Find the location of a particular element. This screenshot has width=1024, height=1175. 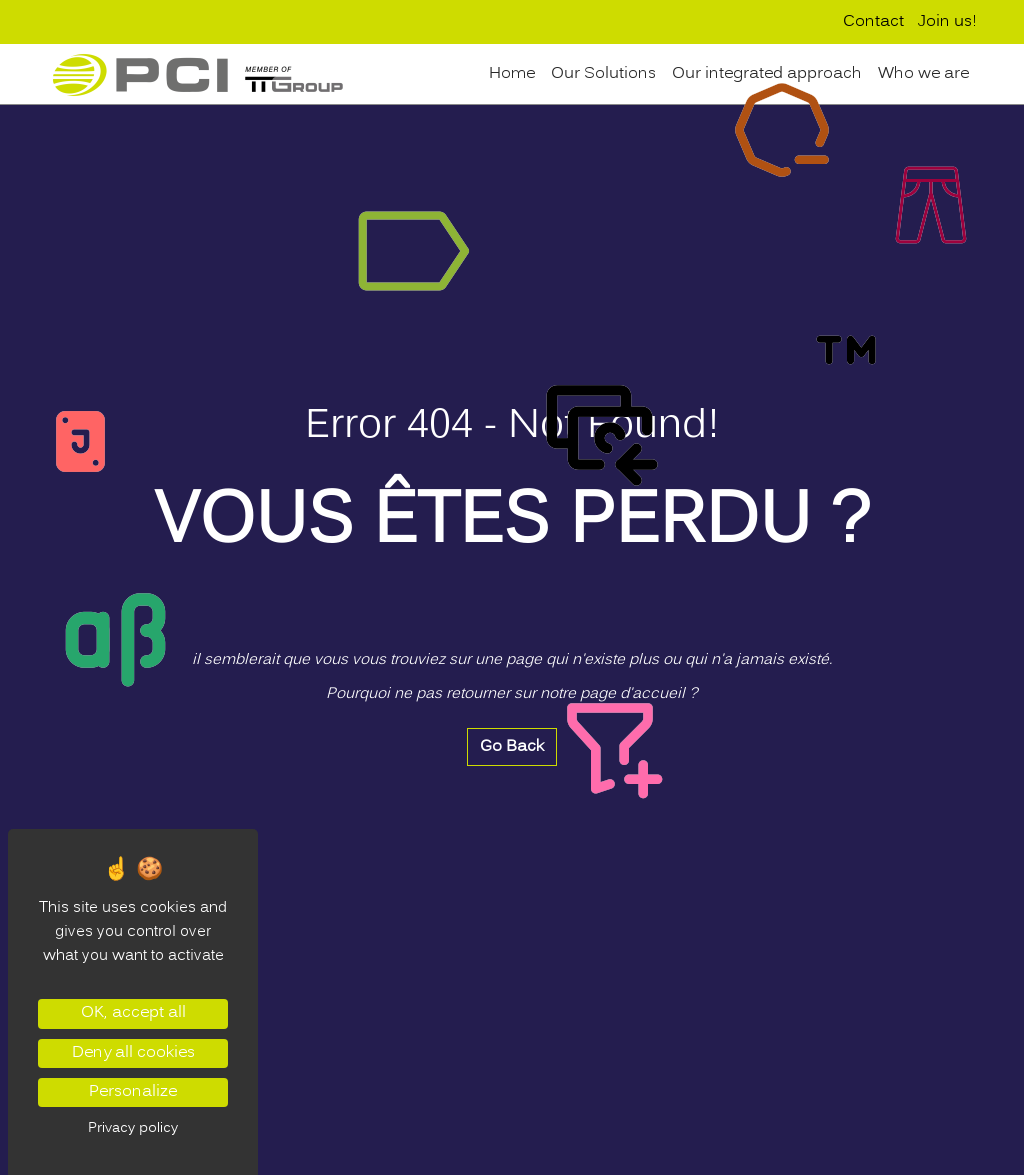

add a new filter is located at coordinates (610, 746).